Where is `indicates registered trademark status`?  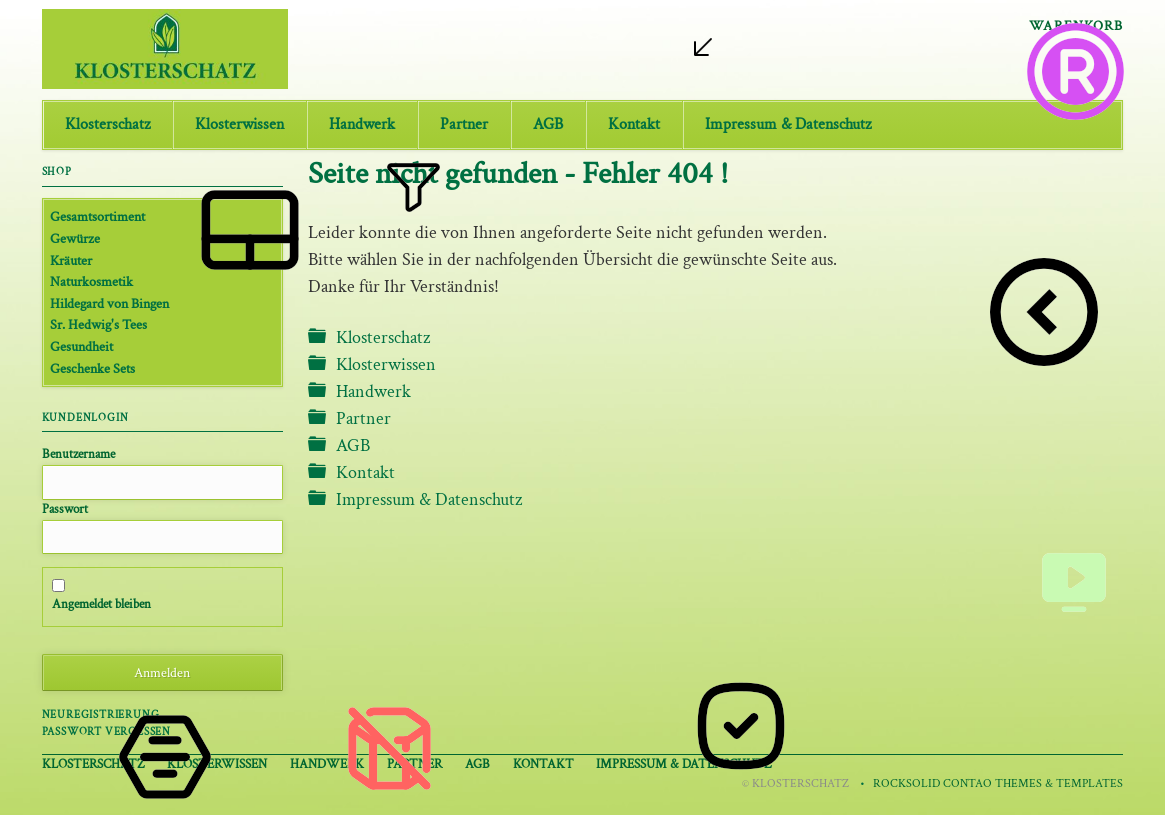
indicates registered trademark status is located at coordinates (1075, 71).